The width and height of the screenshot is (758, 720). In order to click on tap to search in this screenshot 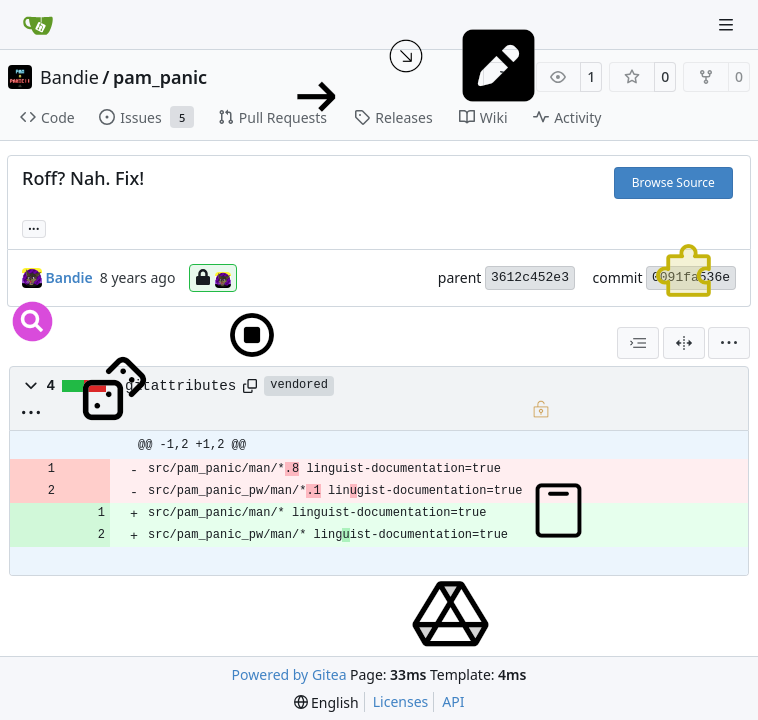, I will do `click(32, 321)`.